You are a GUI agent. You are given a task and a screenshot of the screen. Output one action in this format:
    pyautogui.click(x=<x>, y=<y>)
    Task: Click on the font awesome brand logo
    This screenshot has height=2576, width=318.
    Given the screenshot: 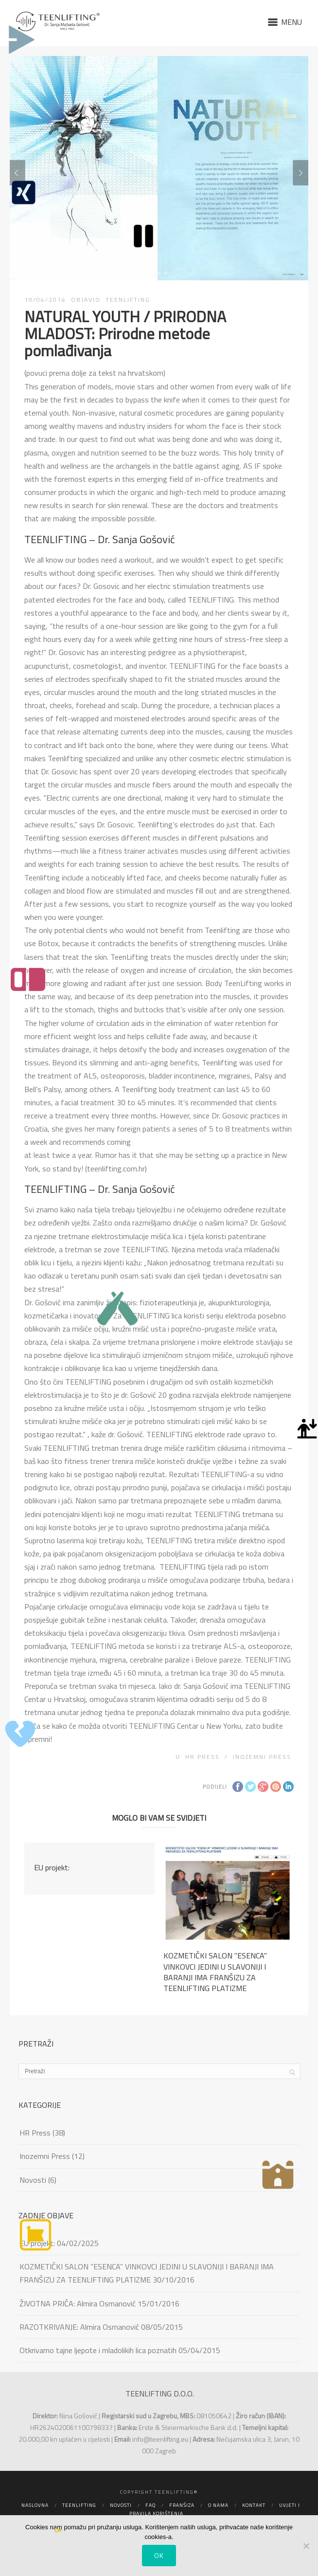 What is the action you would take?
    pyautogui.click(x=35, y=2235)
    